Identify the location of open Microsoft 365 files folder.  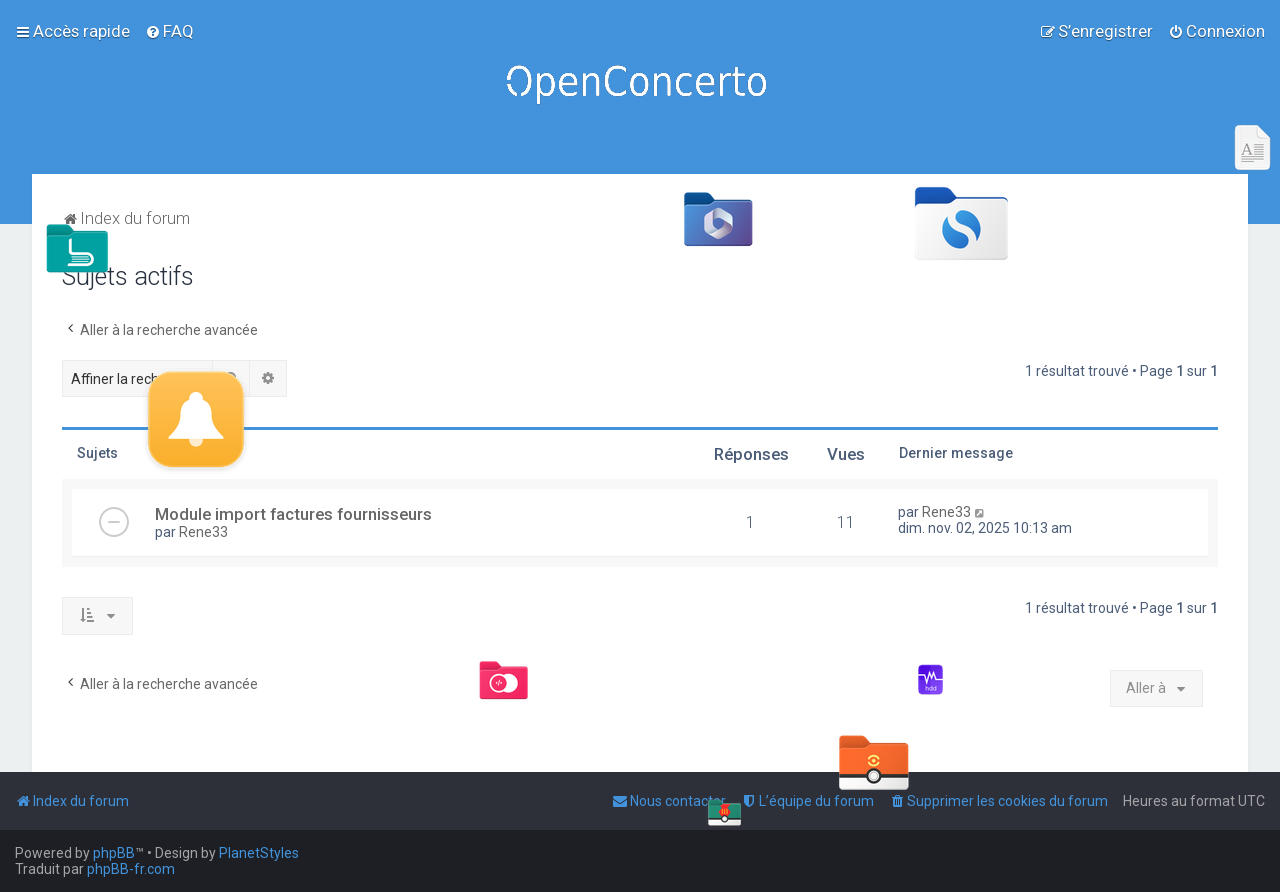
(718, 221).